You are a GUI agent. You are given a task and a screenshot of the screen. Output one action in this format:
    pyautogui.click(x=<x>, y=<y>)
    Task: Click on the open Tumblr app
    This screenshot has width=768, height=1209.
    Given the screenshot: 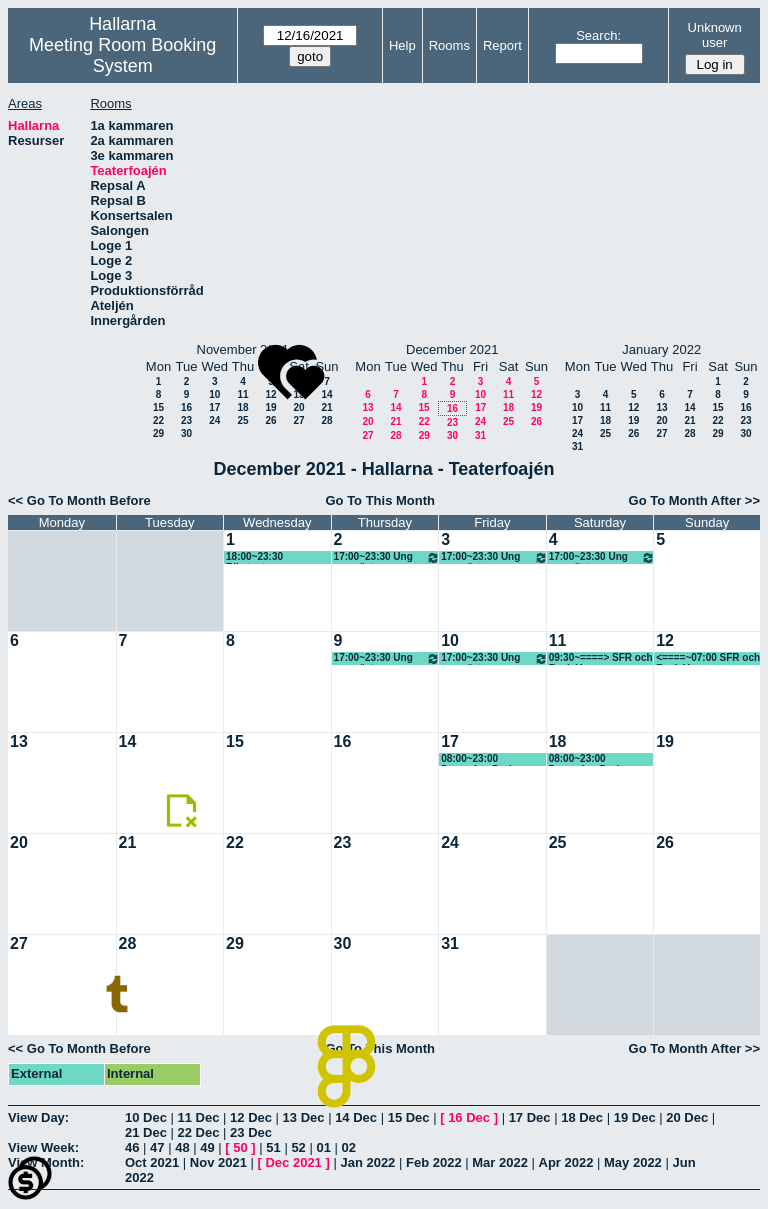 What is the action you would take?
    pyautogui.click(x=117, y=994)
    